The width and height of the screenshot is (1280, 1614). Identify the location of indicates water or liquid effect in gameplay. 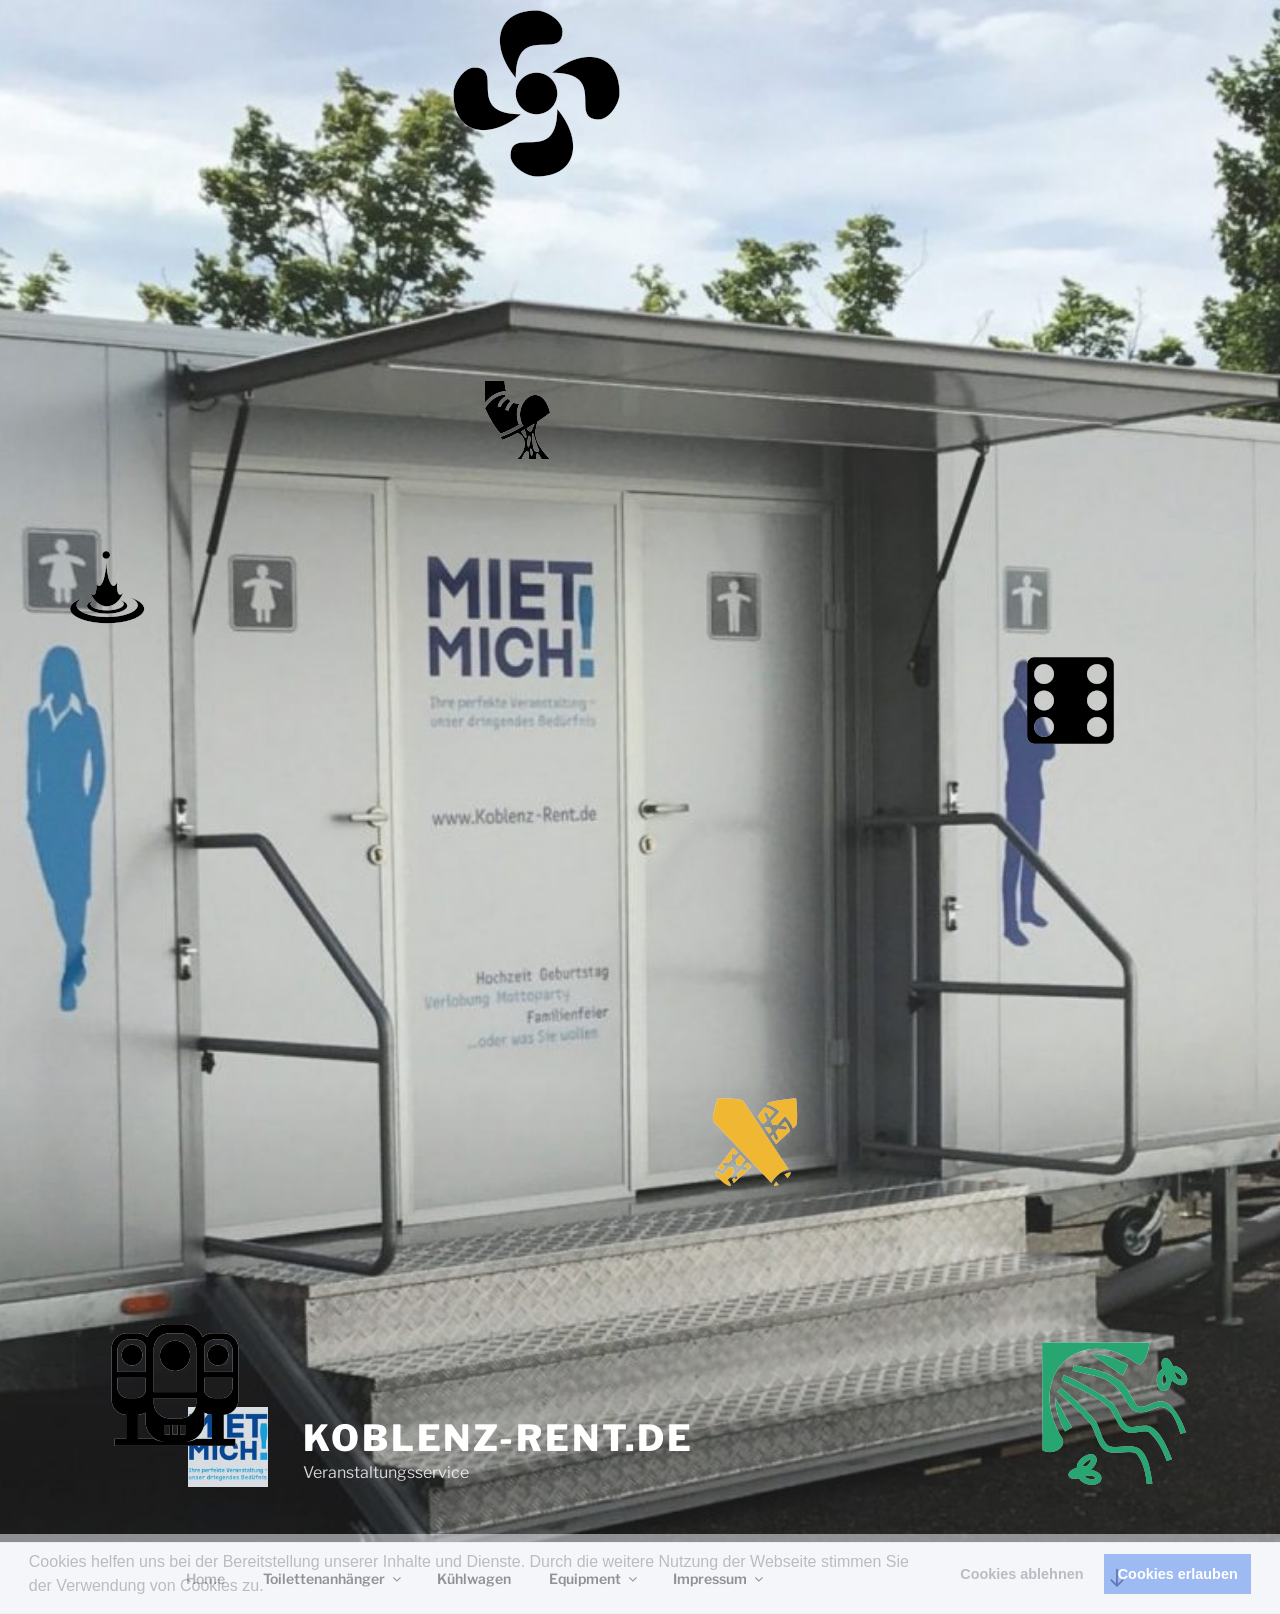
(107, 588).